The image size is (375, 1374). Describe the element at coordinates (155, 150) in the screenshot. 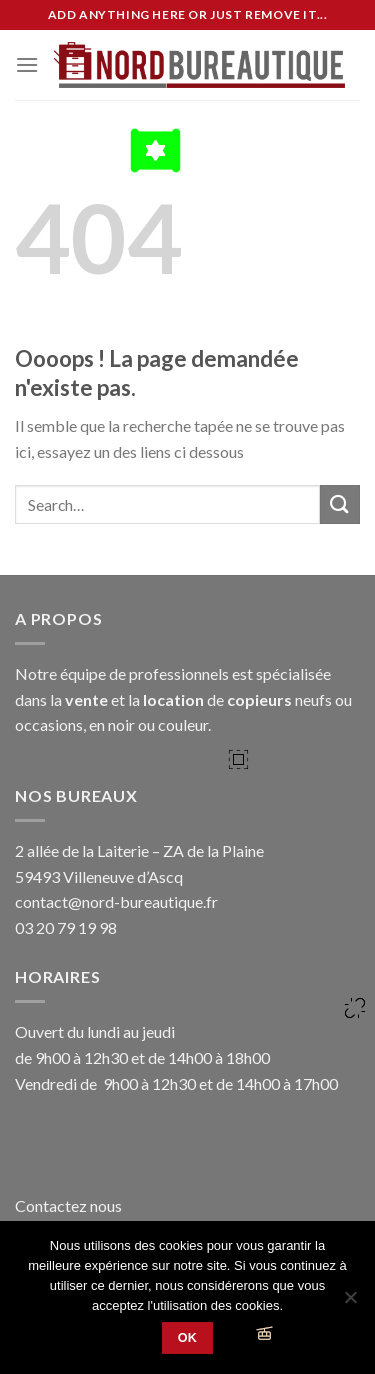

I see `access jewish religious texts or torah content` at that location.